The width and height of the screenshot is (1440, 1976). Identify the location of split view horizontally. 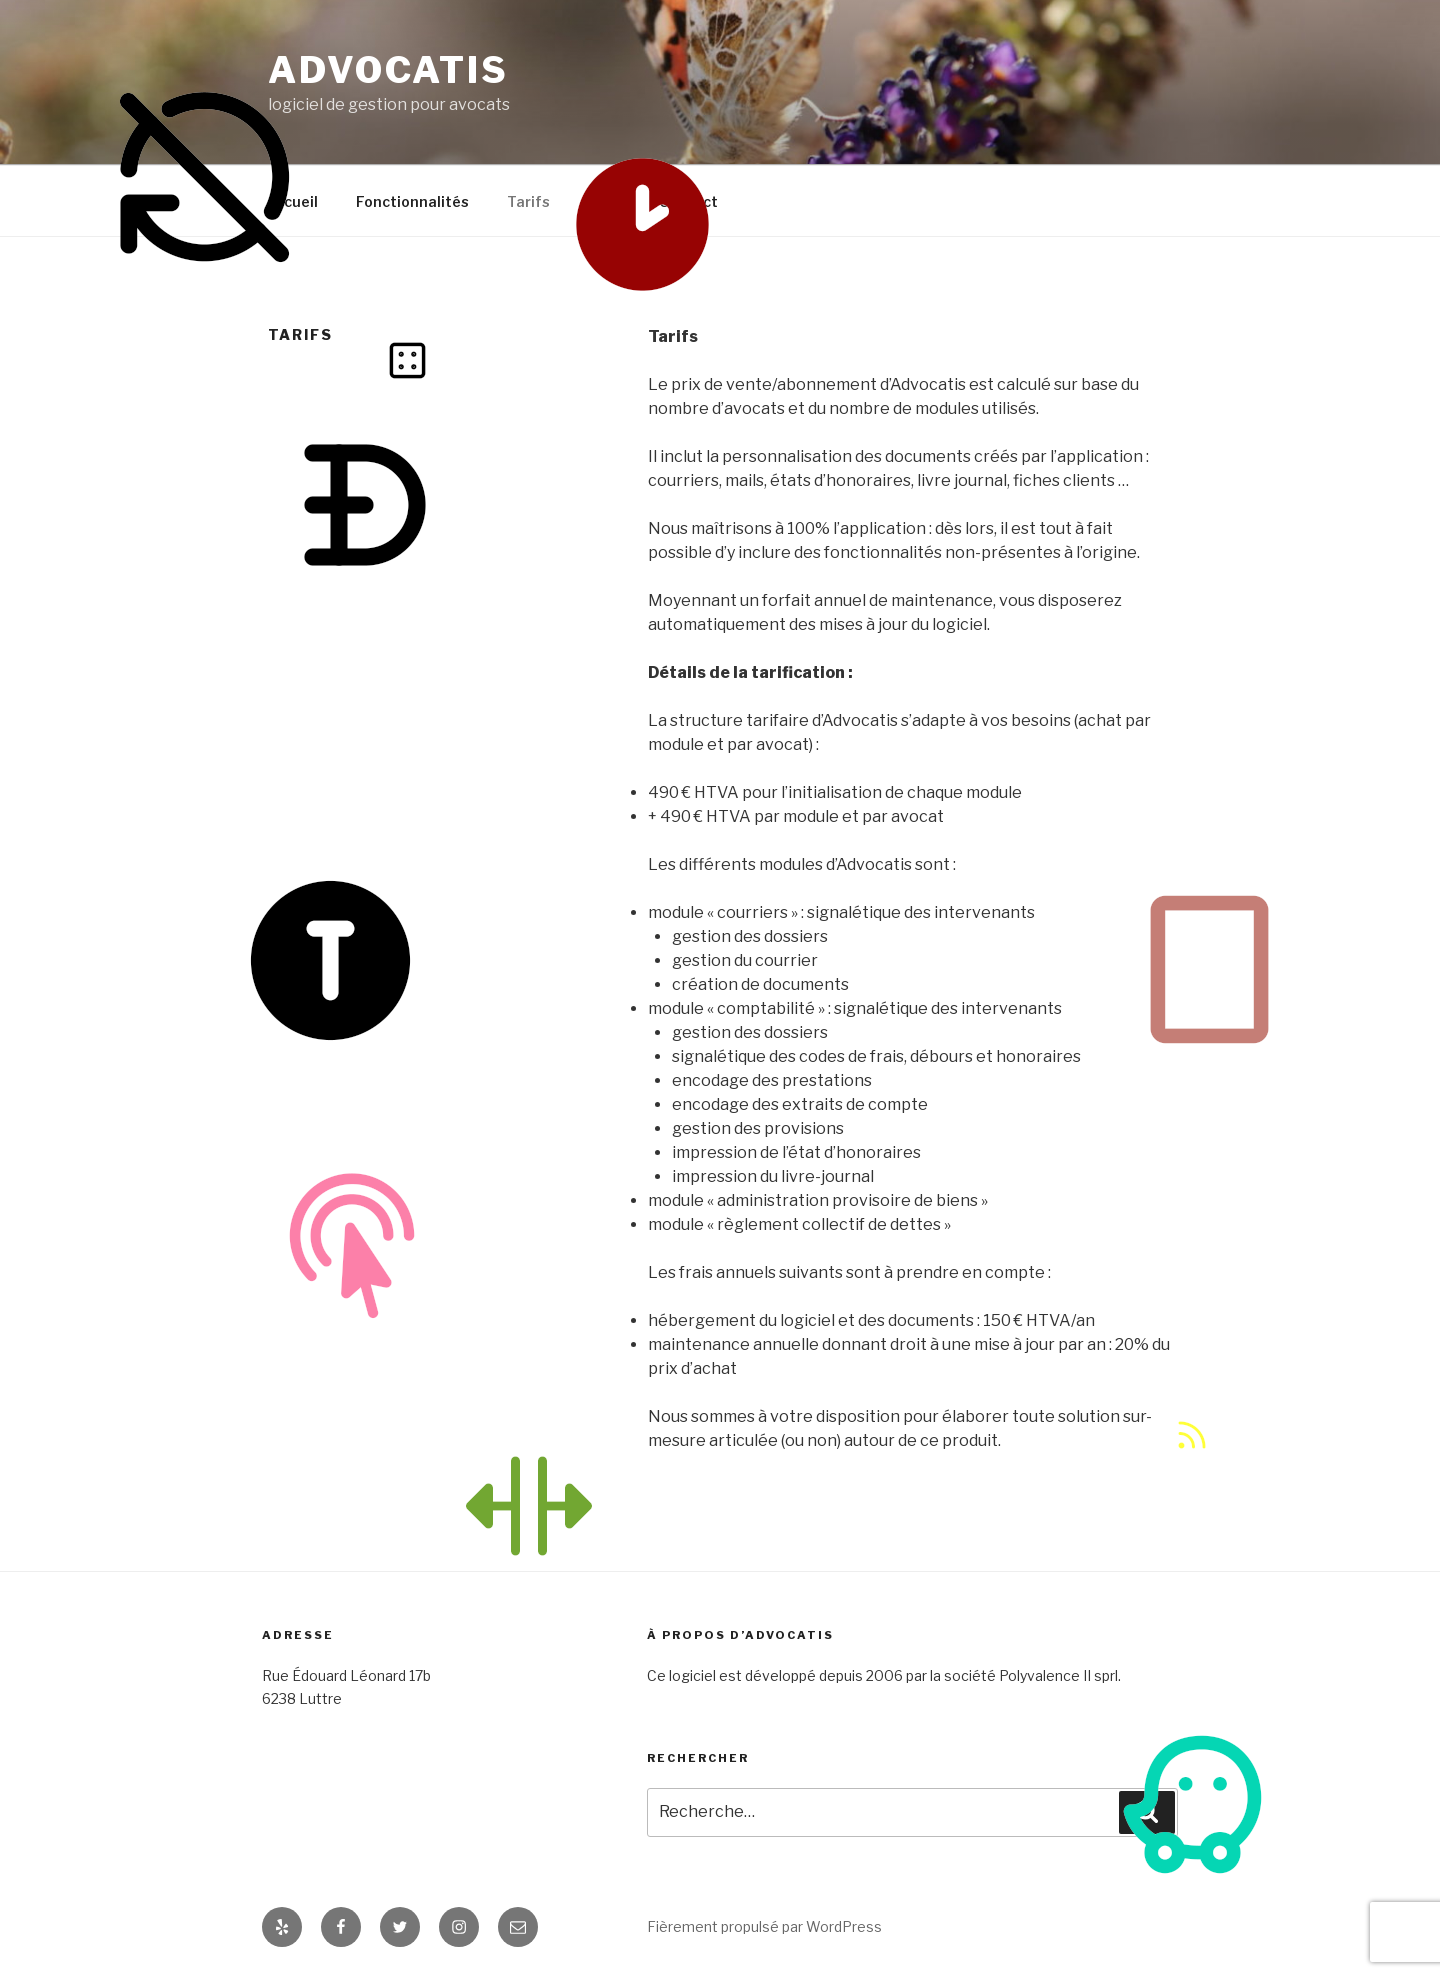
(529, 1506).